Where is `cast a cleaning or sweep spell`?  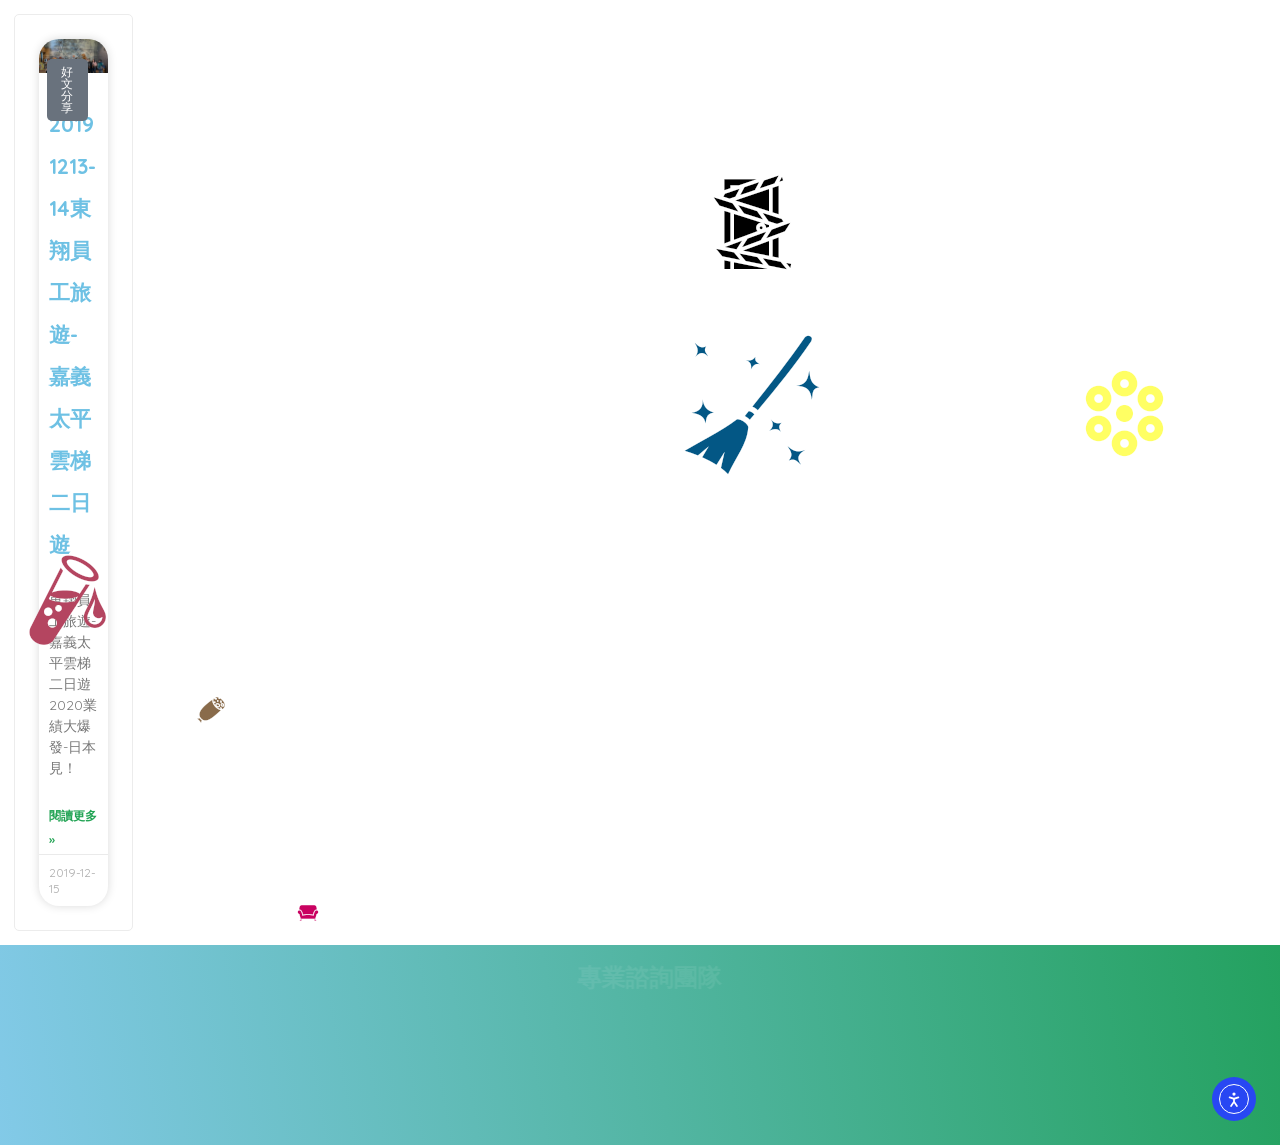 cast a cleaning or sweep spell is located at coordinates (752, 405).